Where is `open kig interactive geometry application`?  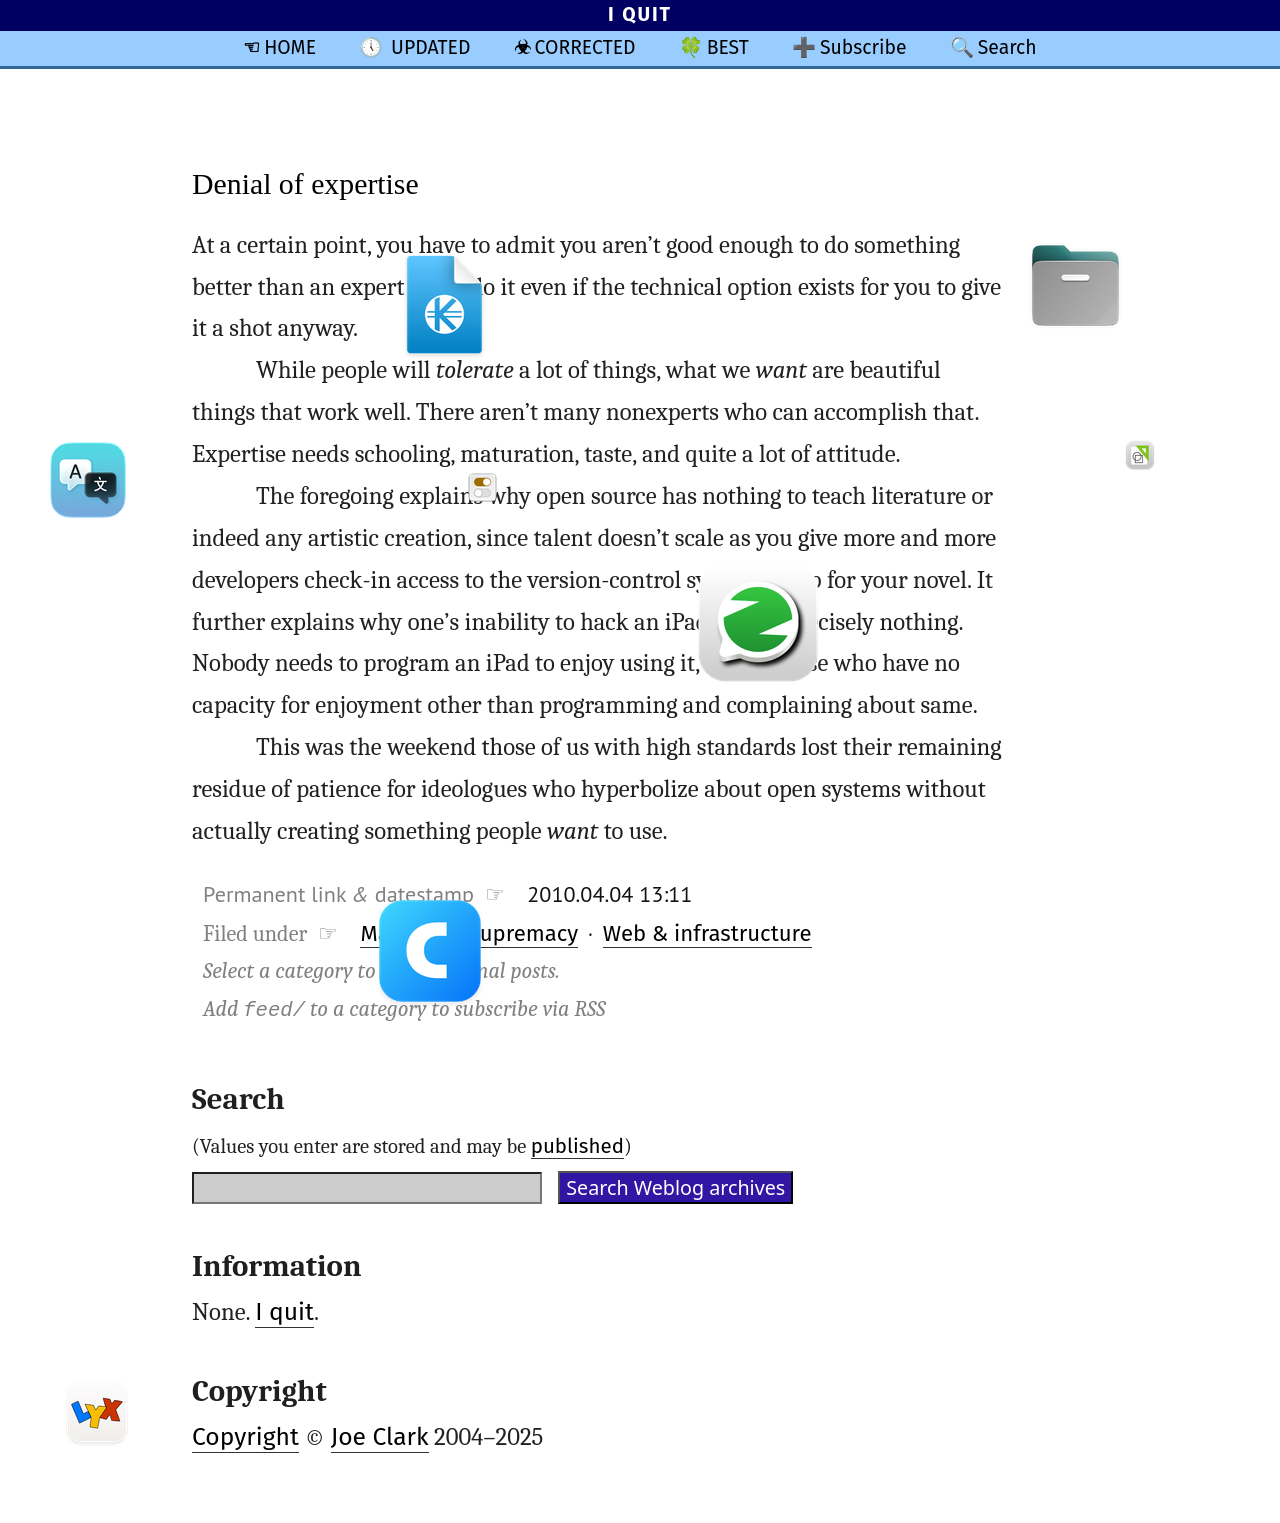 open kig interactive geometry application is located at coordinates (1140, 455).